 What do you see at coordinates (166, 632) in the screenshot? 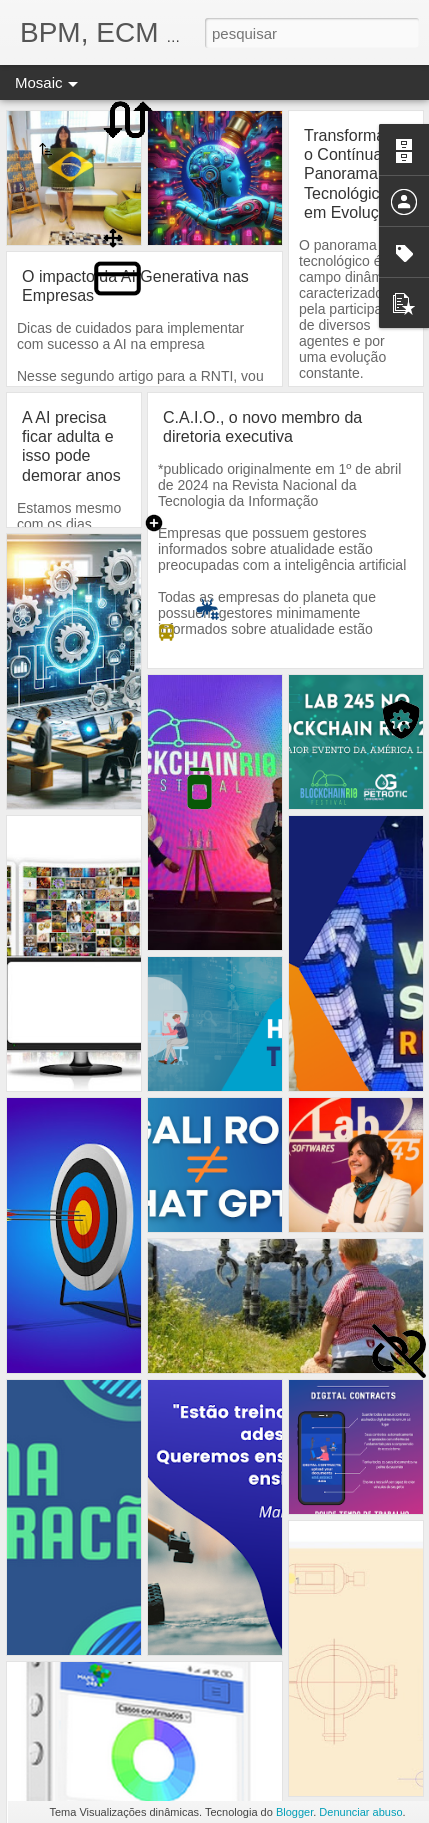
I see `view bus routes or schedules` at bounding box center [166, 632].